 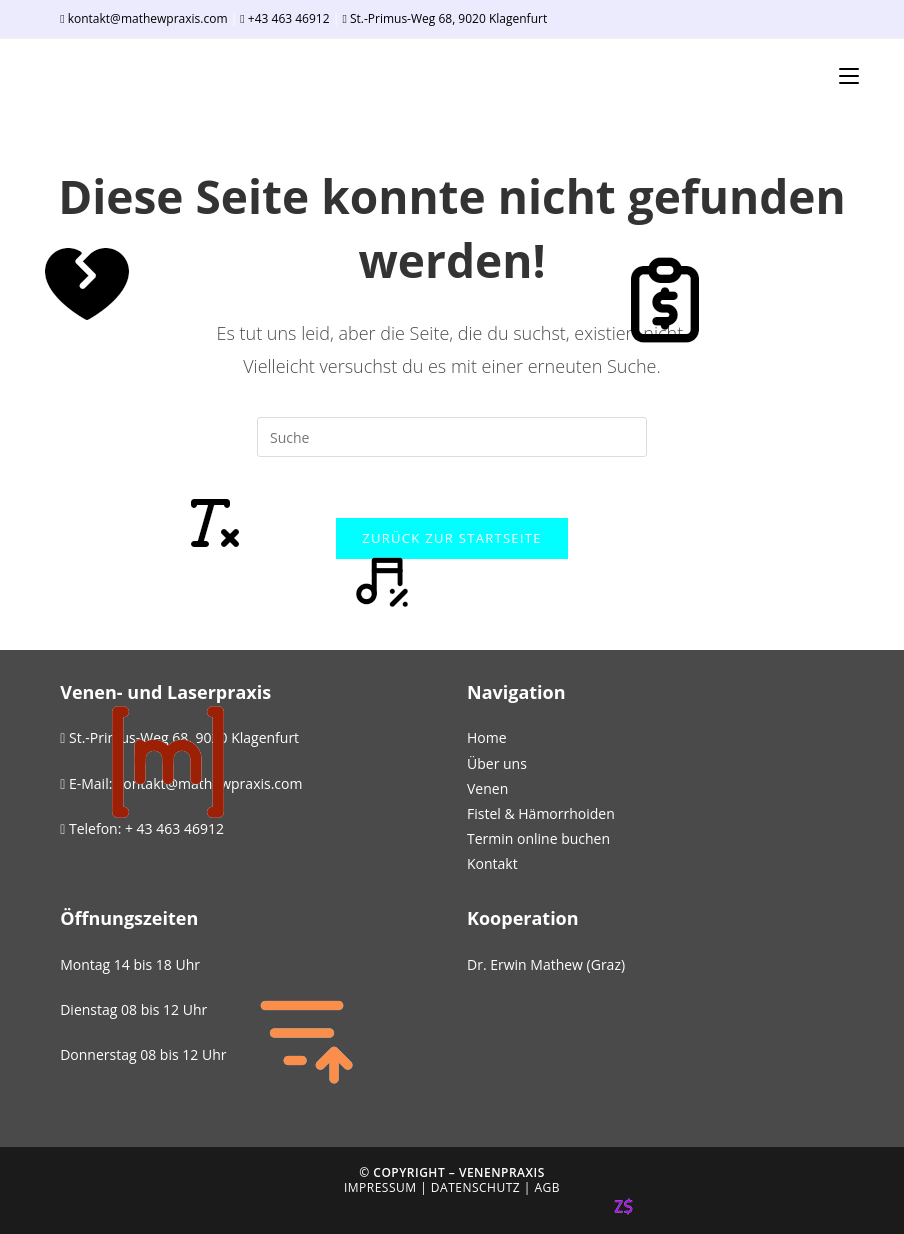 What do you see at coordinates (168, 762) in the screenshot?
I see `open Matrix messaging app` at bounding box center [168, 762].